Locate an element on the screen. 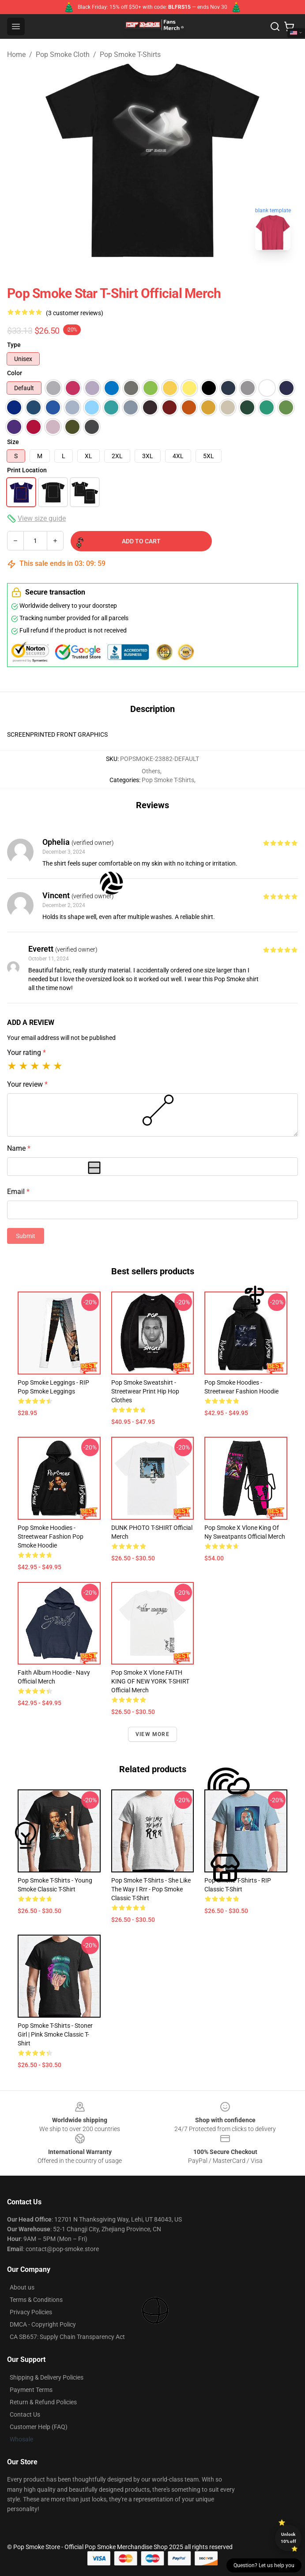 This screenshot has width=305, height=2576. split view into top and bottom panels is located at coordinates (94, 1167).